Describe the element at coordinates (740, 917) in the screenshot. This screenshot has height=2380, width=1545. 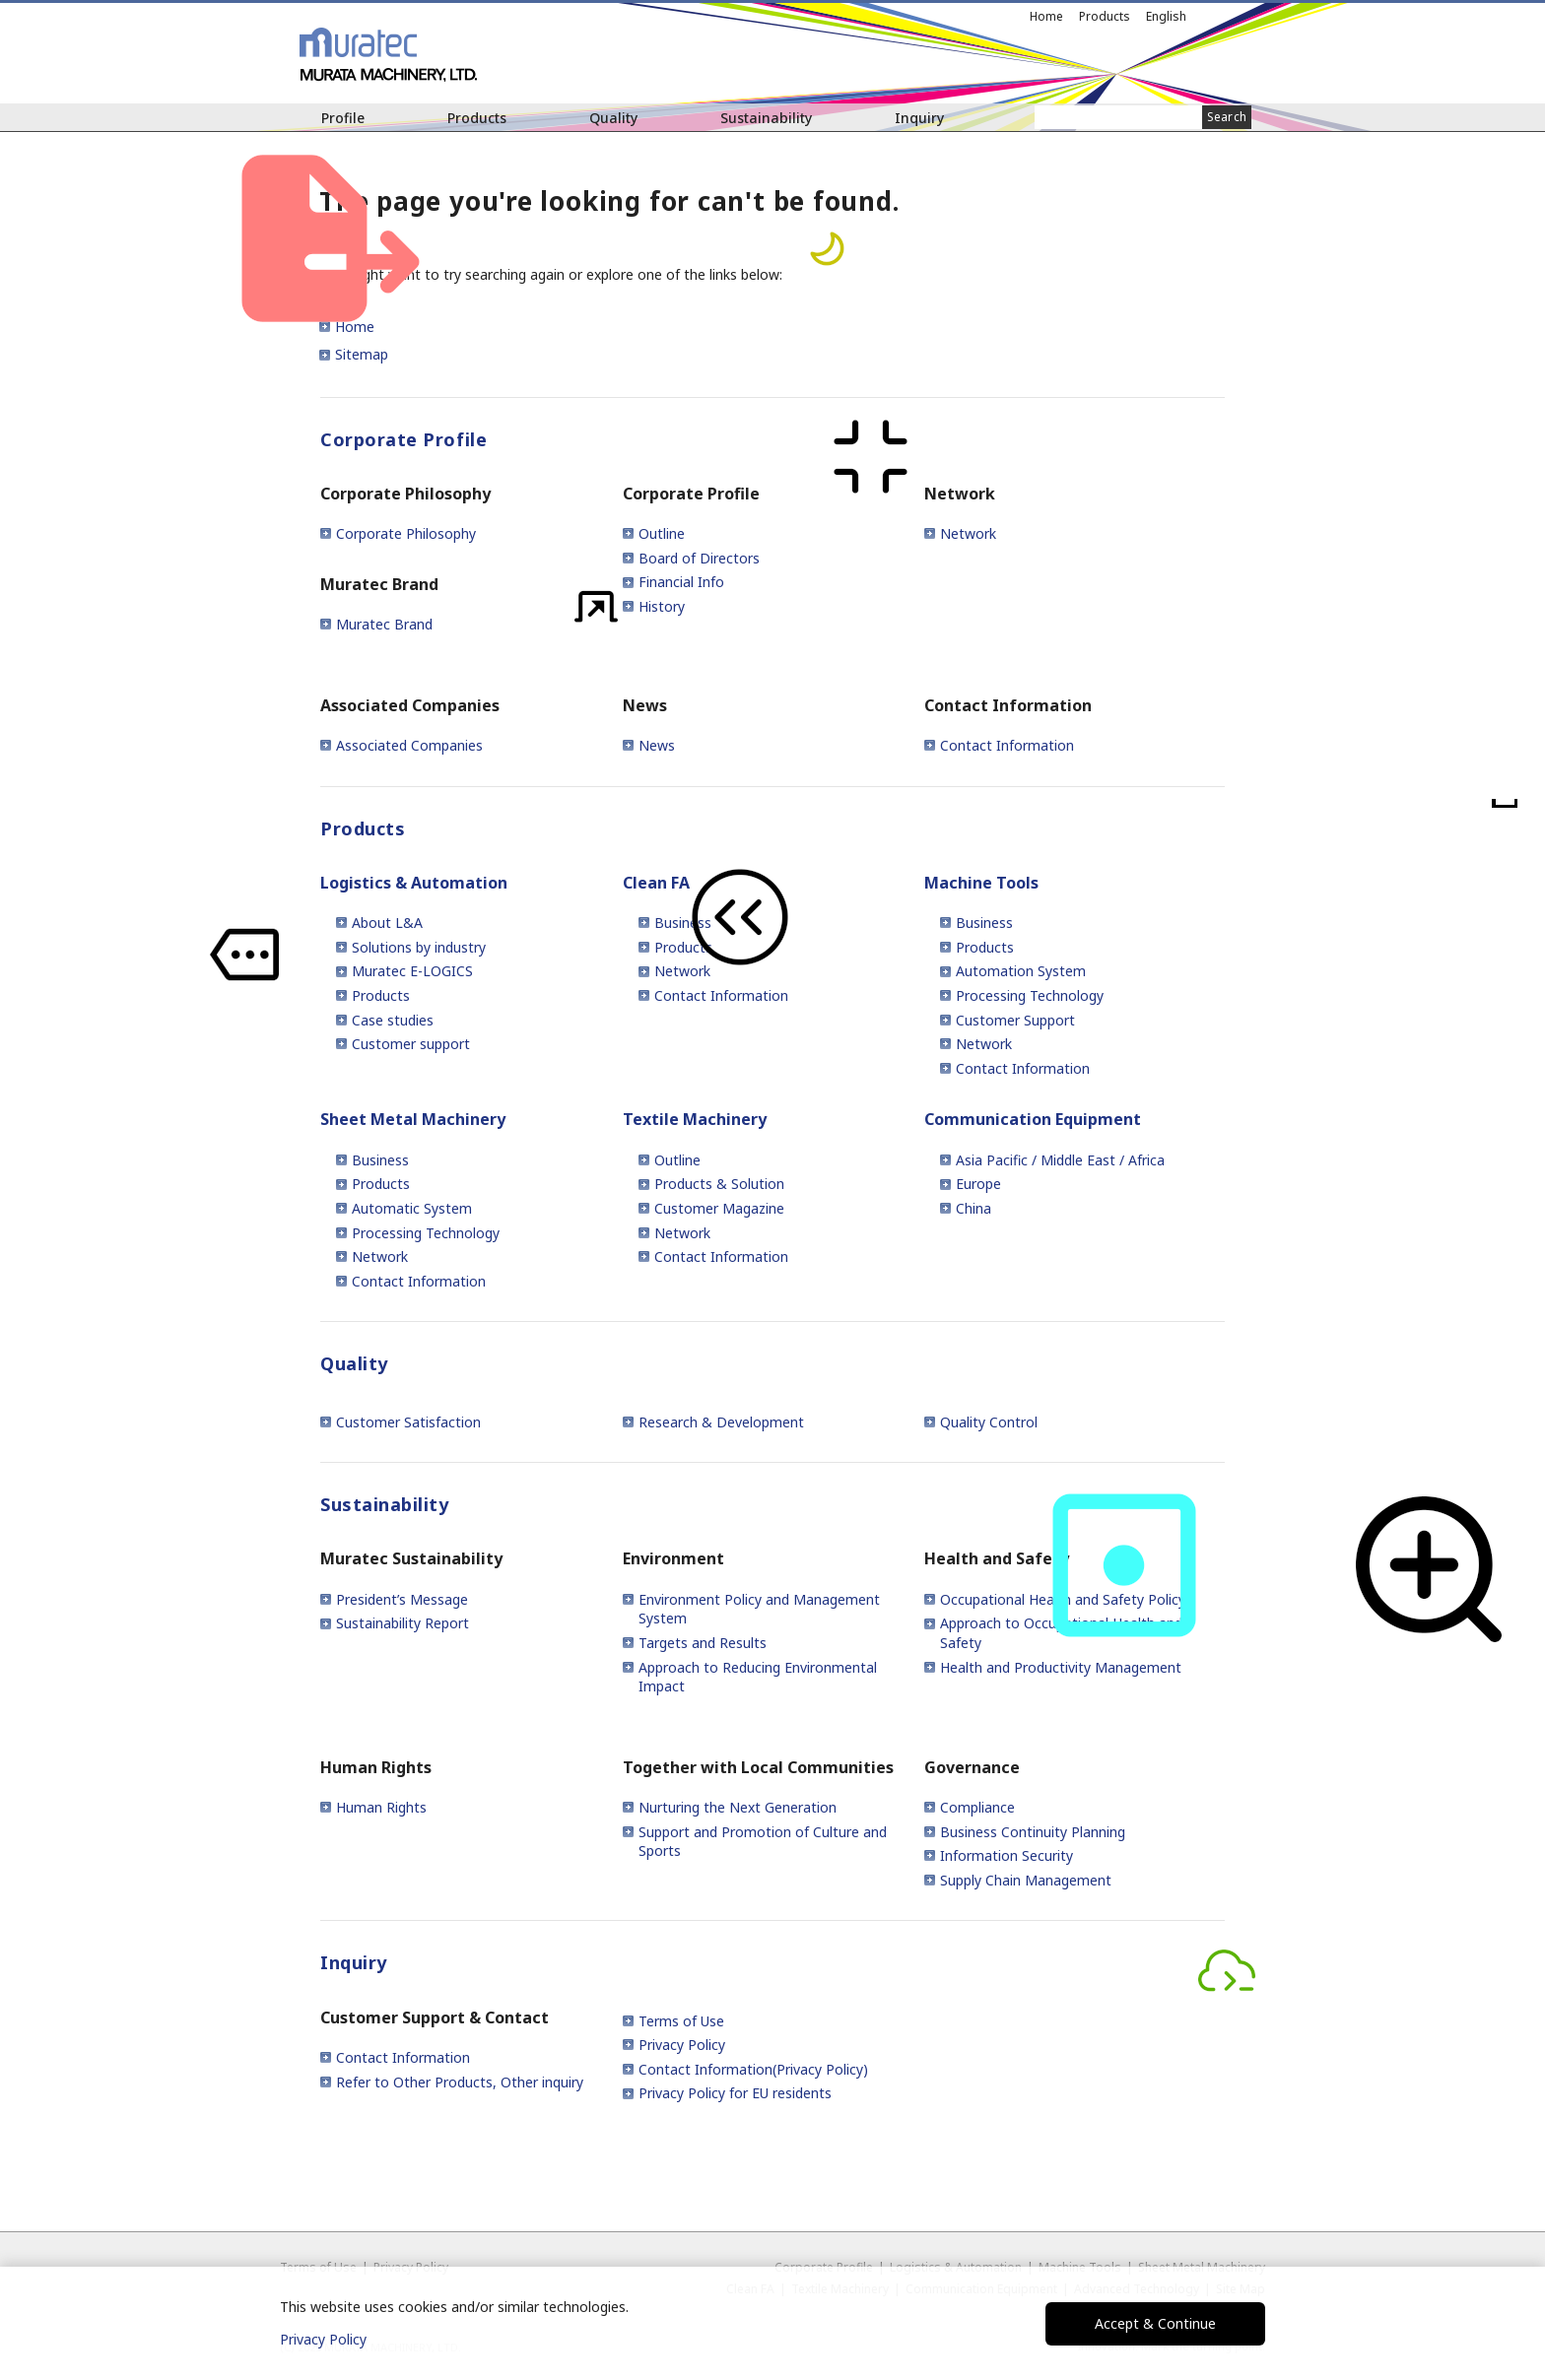
I see `go back to the beginning` at that location.